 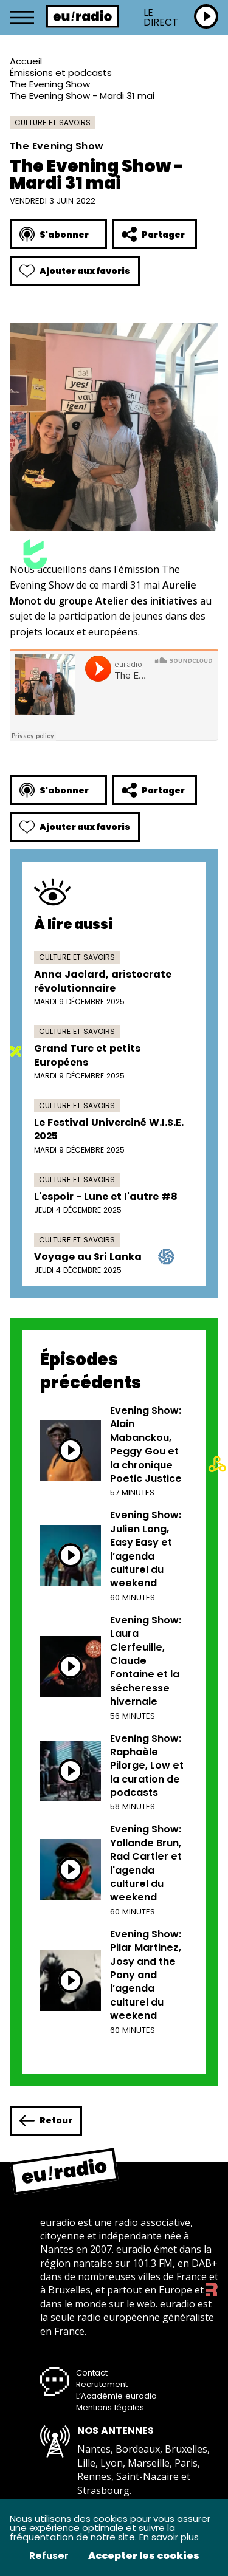 I want to click on open excalidraw whiteboard app, so click(x=15, y=1051).